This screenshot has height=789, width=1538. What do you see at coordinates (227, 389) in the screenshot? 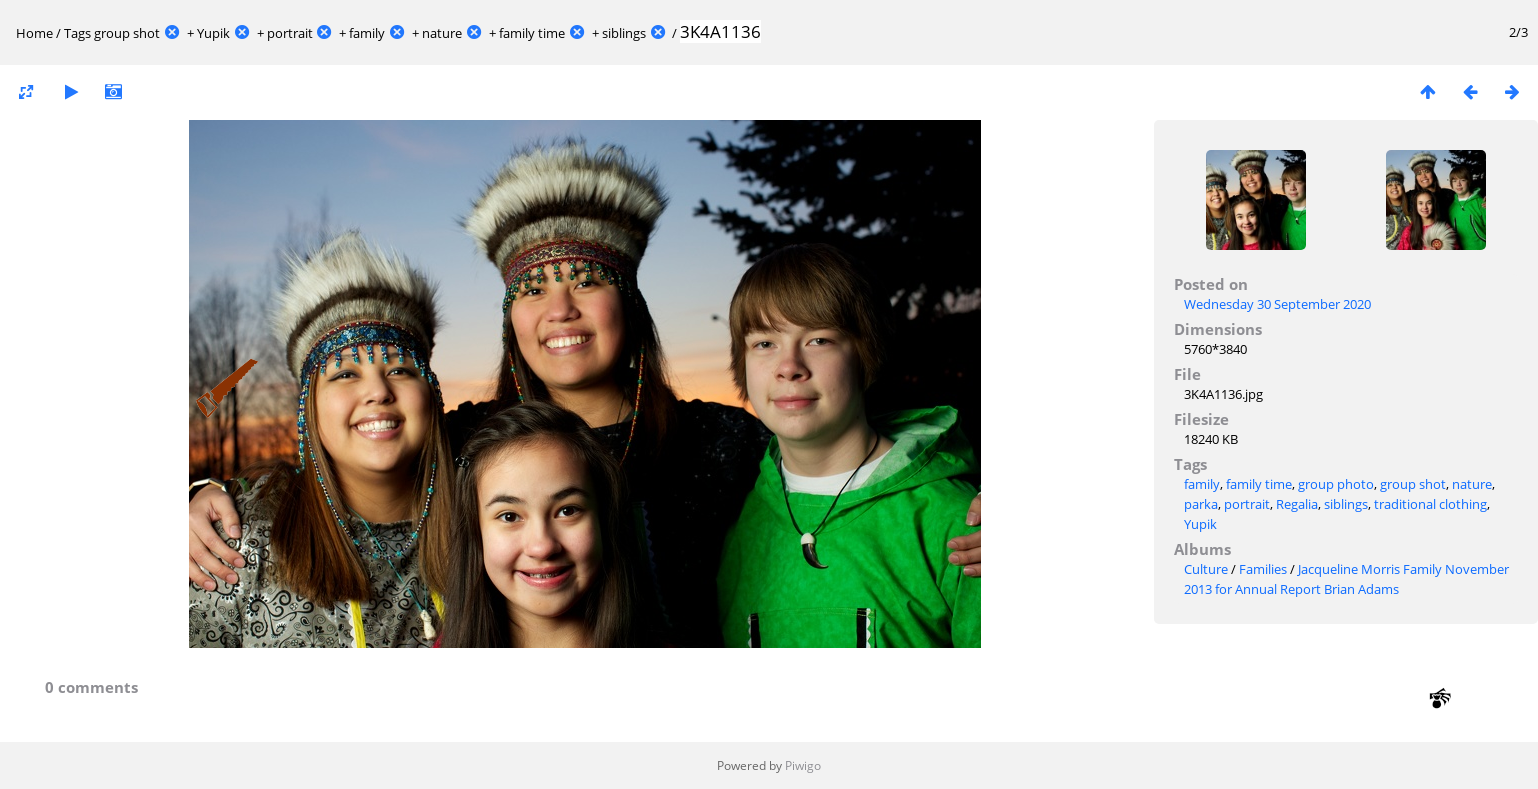
I see `access woodworking or carpentry tools` at bounding box center [227, 389].